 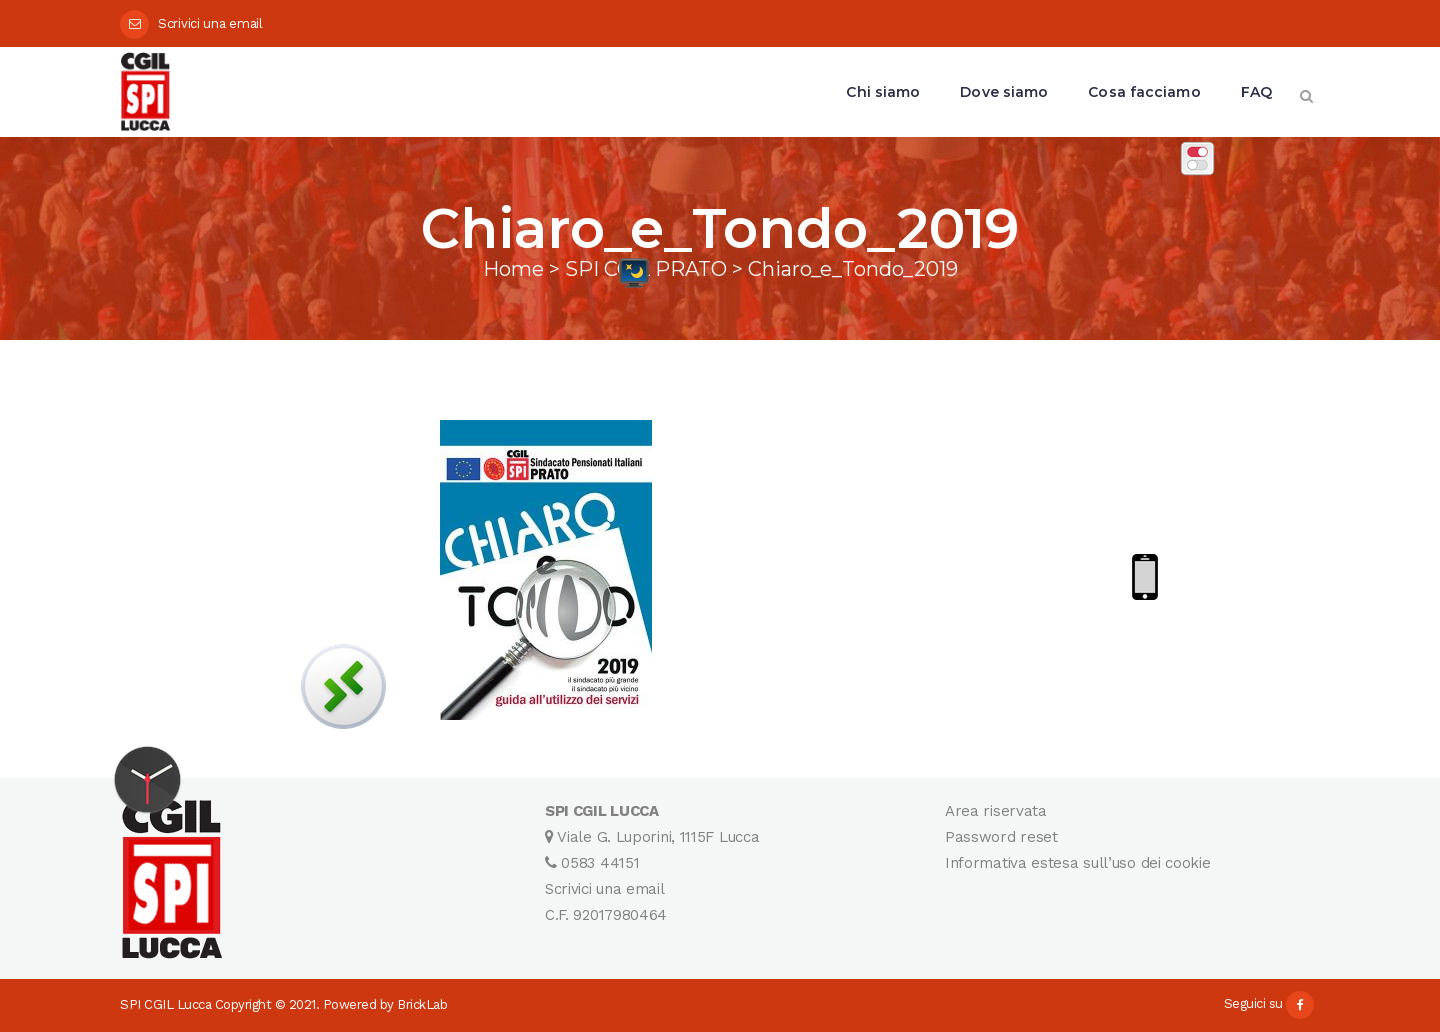 I want to click on indicates file or folder is syncing, so click(x=343, y=686).